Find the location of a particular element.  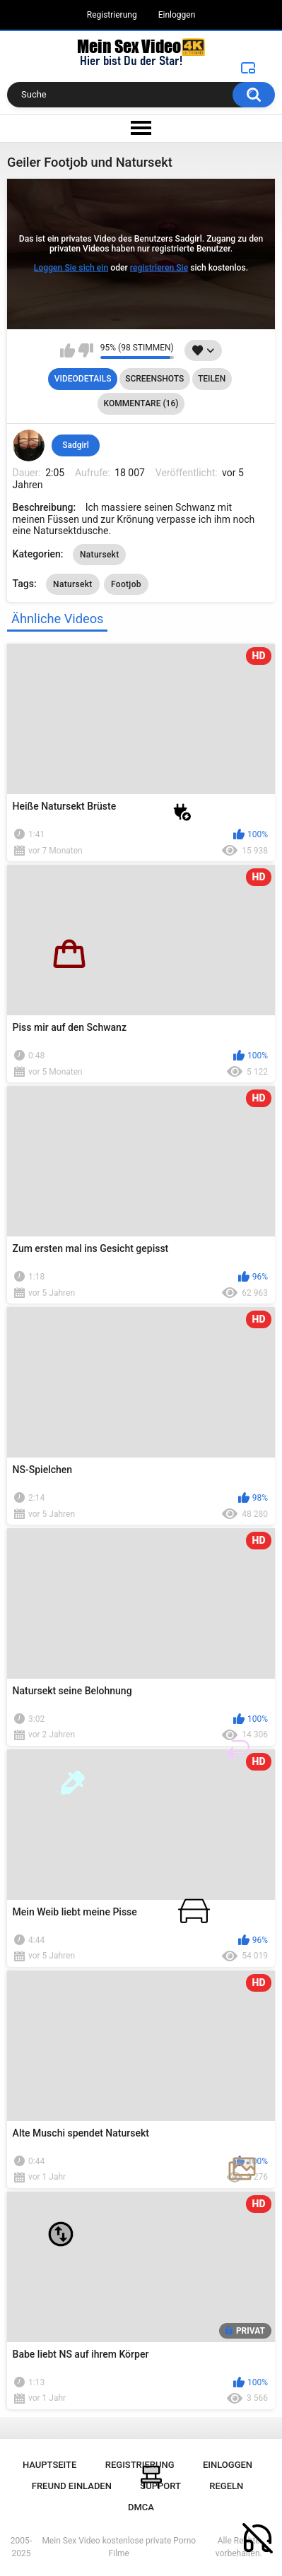

select a color from the canvas is located at coordinates (73, 1783).